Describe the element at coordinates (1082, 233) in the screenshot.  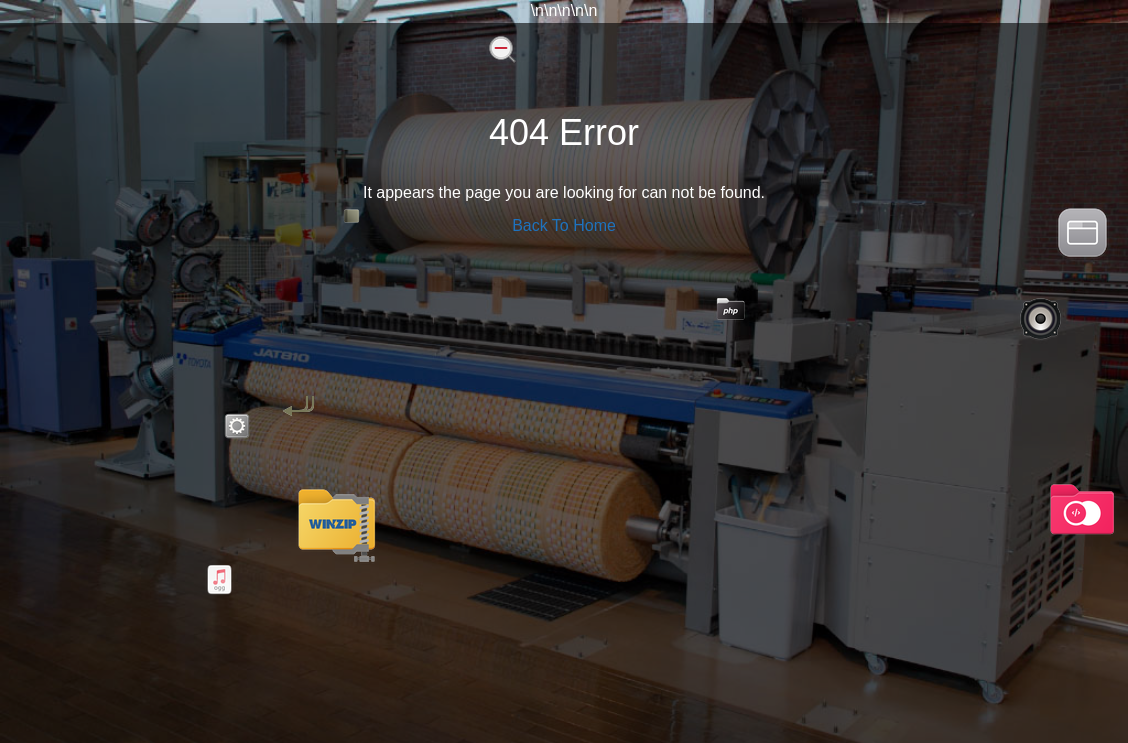
I see `customize window decoration and title bar appearance` at that location.